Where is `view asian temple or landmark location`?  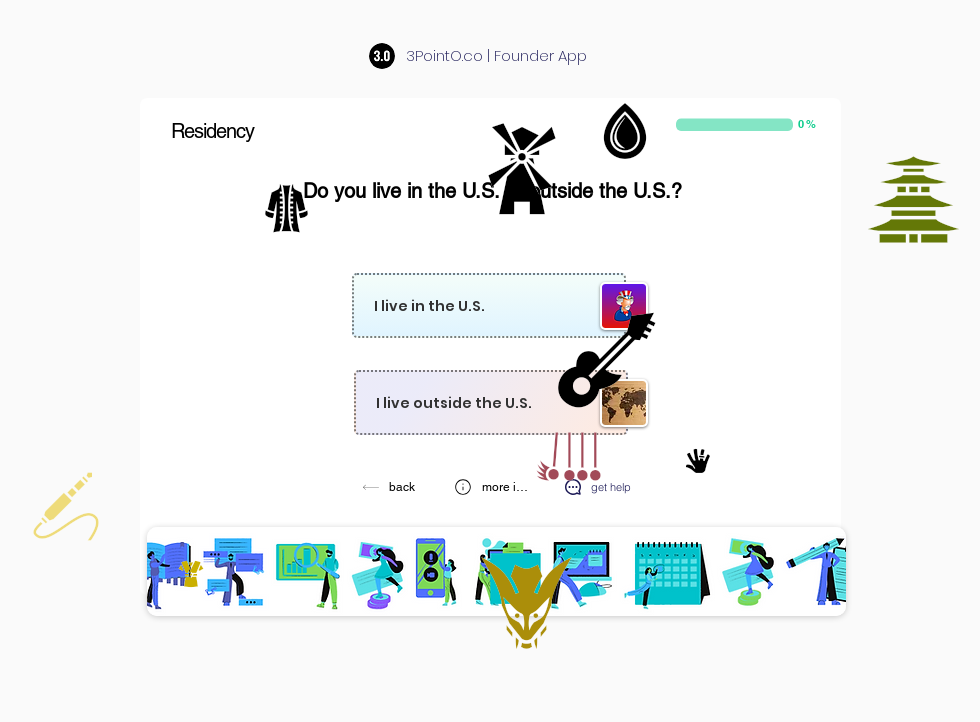
view asian temple or landmark location is located at coordinates (913, 199).